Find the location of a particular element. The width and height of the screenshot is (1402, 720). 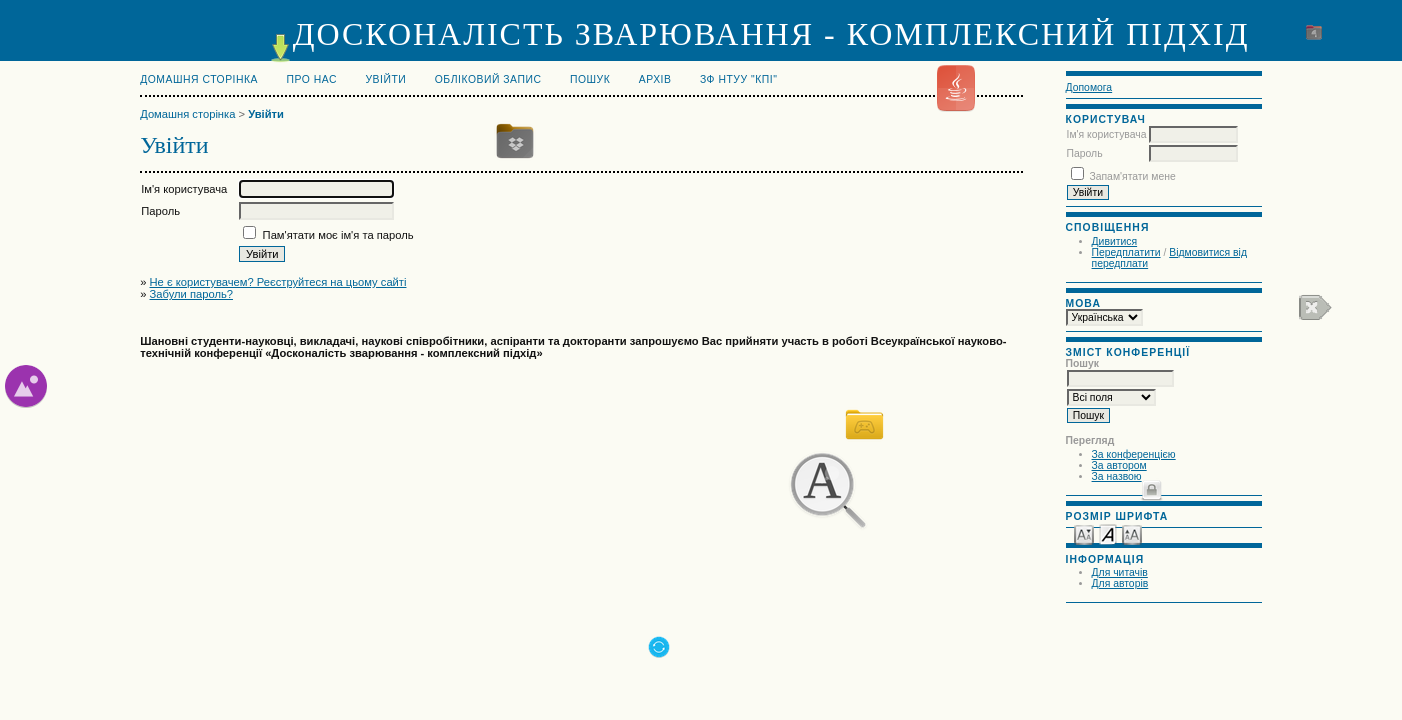

access your photo library is located at coordinates (26, 386).